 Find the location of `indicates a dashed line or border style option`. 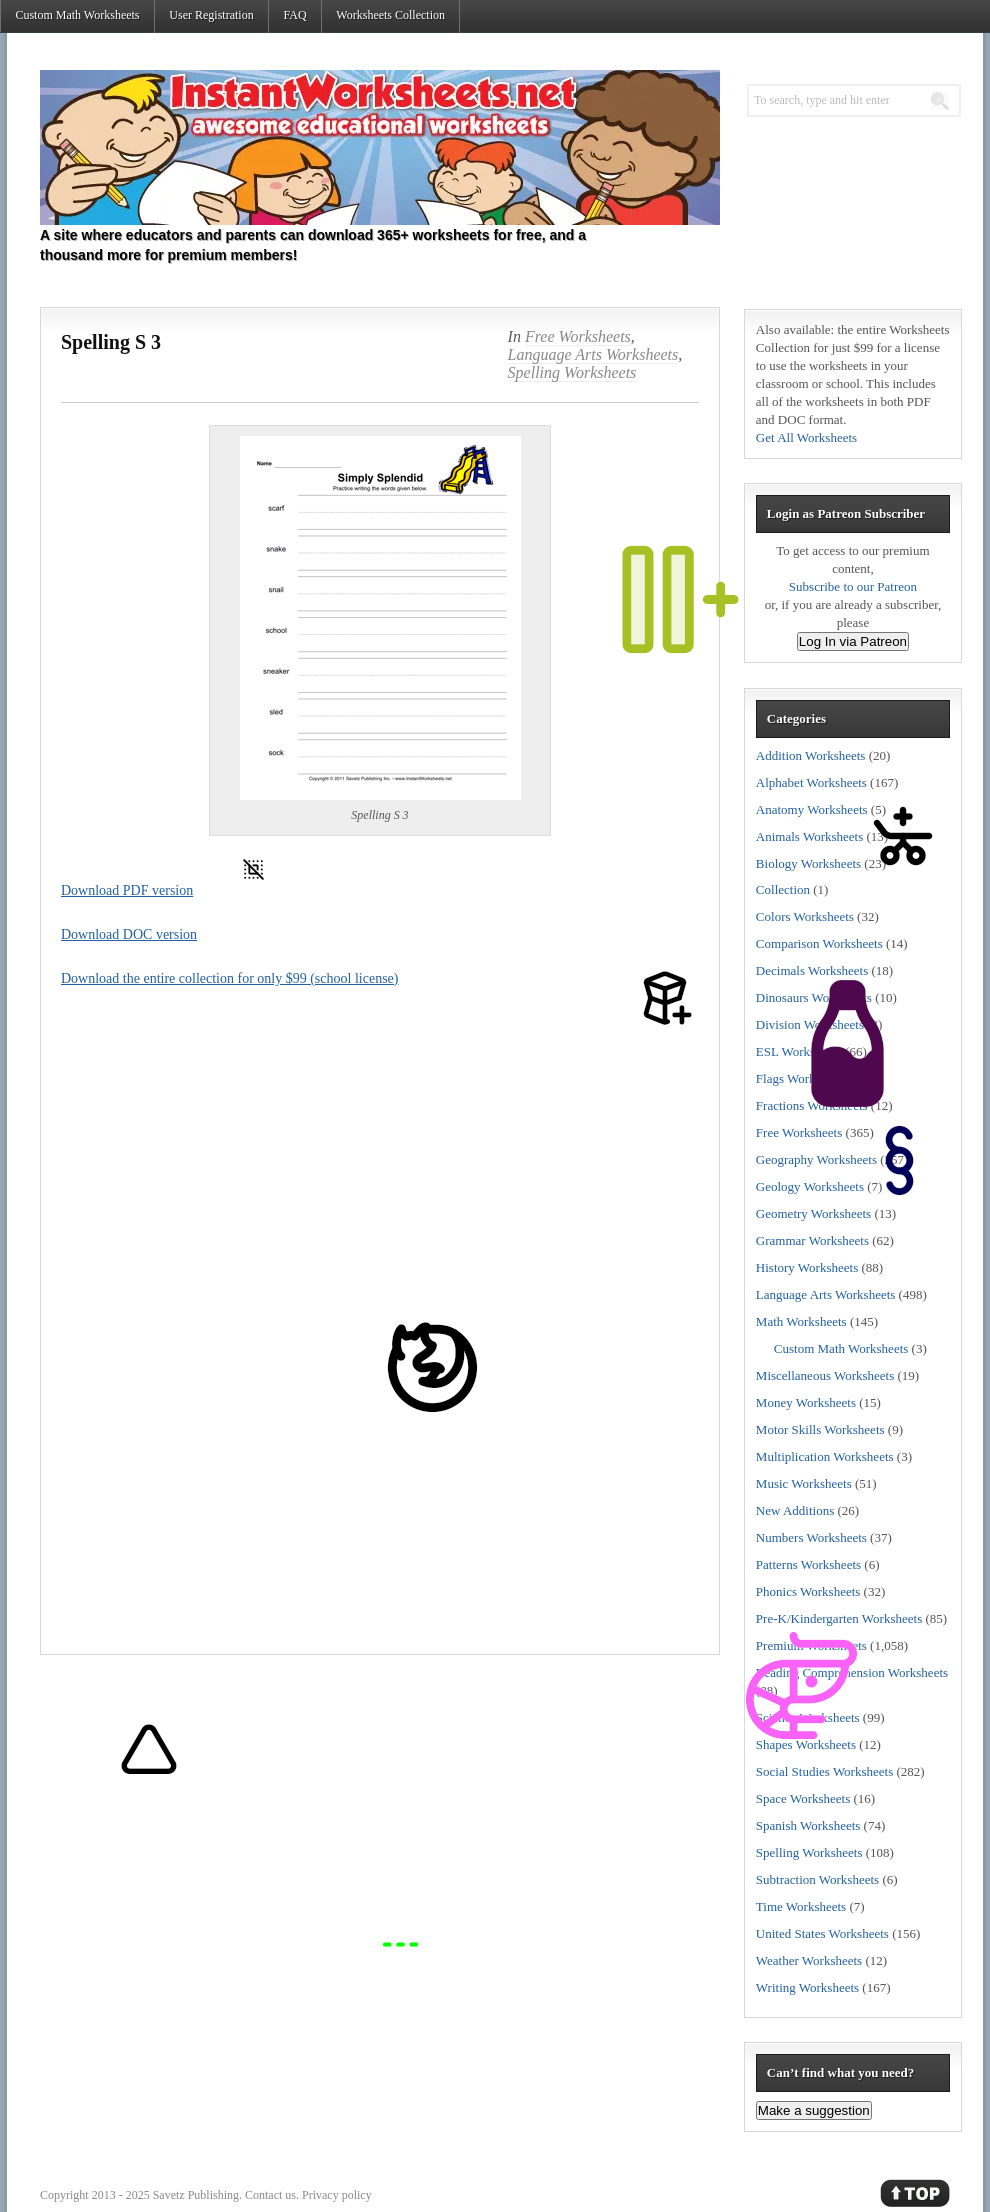

indicates a dashed line or border style option is located at coordinates (400, 1944).